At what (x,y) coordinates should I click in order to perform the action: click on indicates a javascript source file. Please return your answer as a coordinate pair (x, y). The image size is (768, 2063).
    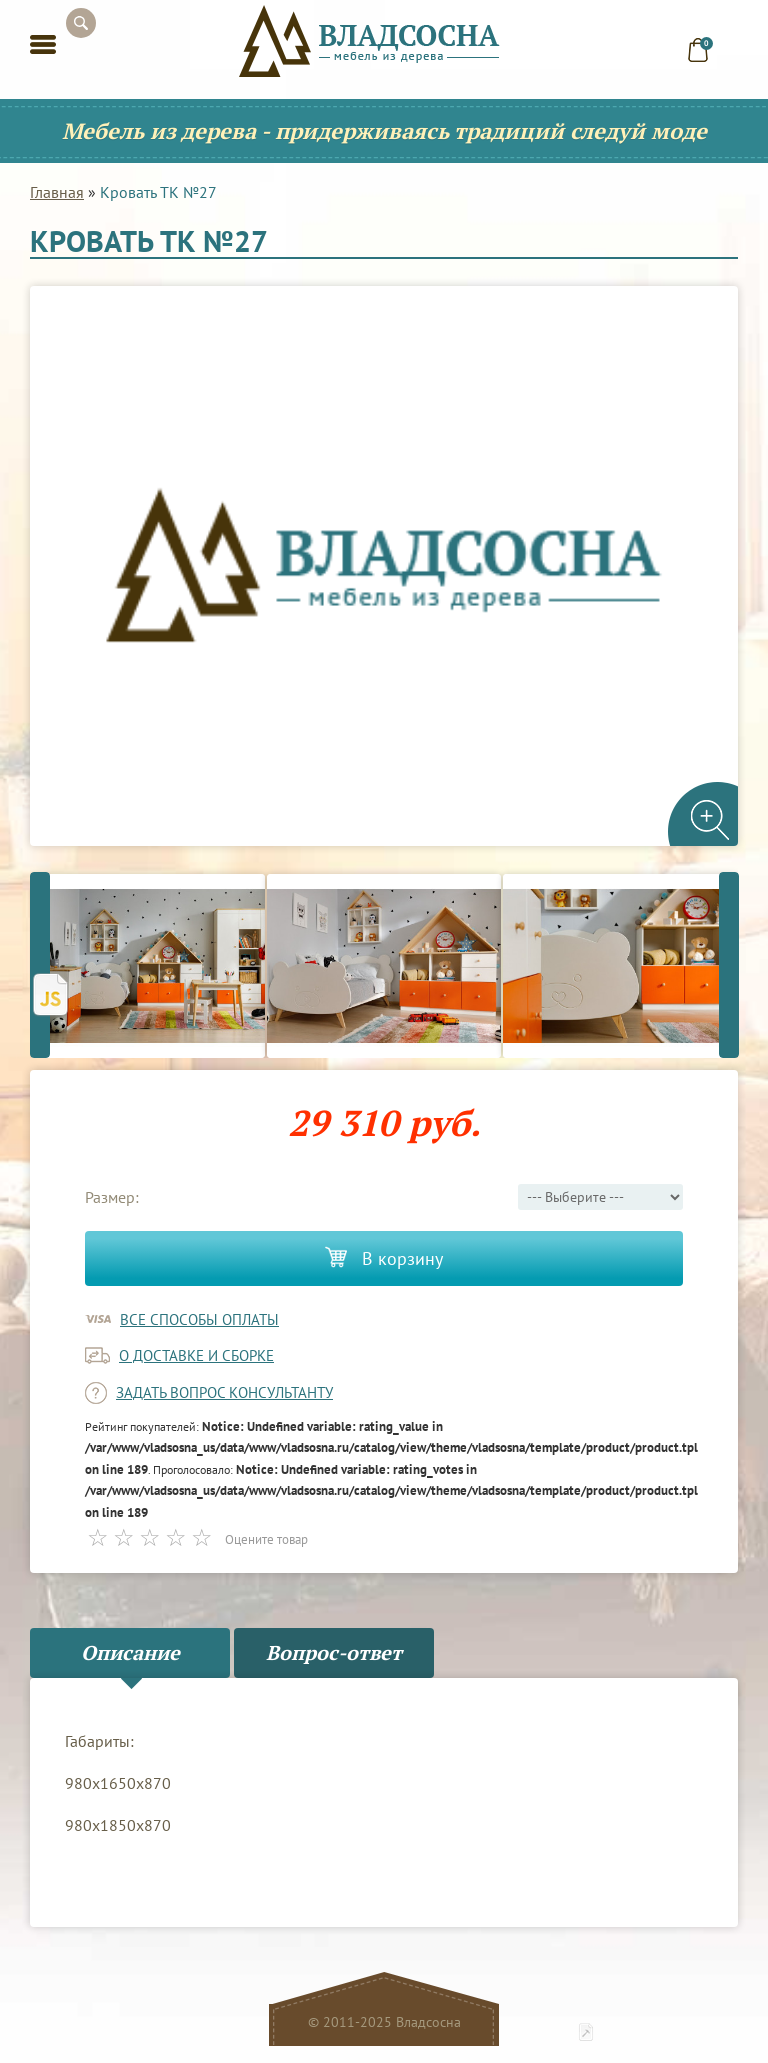
    Looking at the image, I should click on (50, 994).